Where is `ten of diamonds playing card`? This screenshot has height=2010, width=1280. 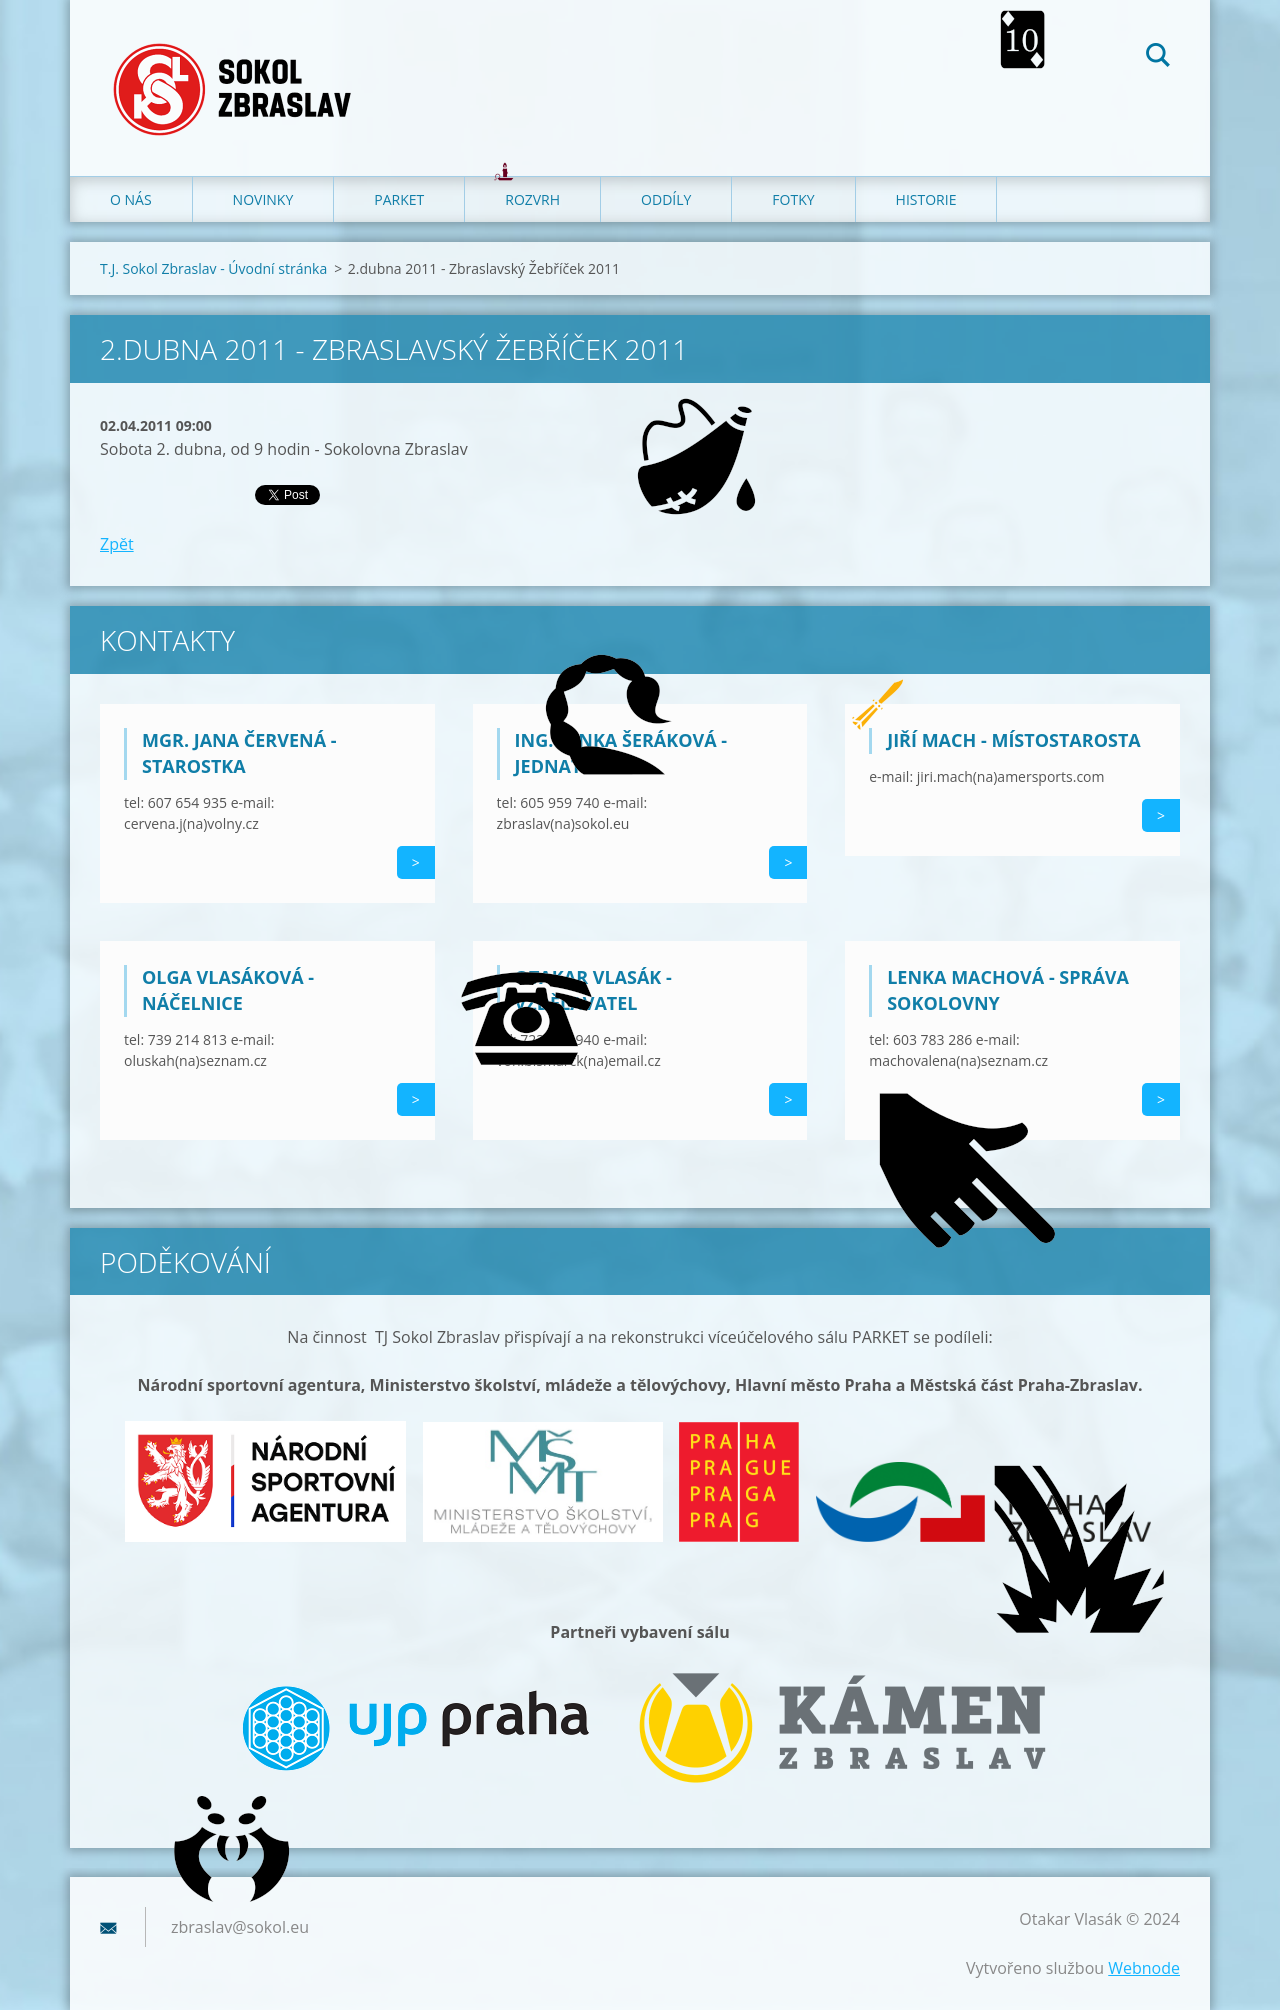 ten of diamonds playing card is located at coordinates (1022, 39).